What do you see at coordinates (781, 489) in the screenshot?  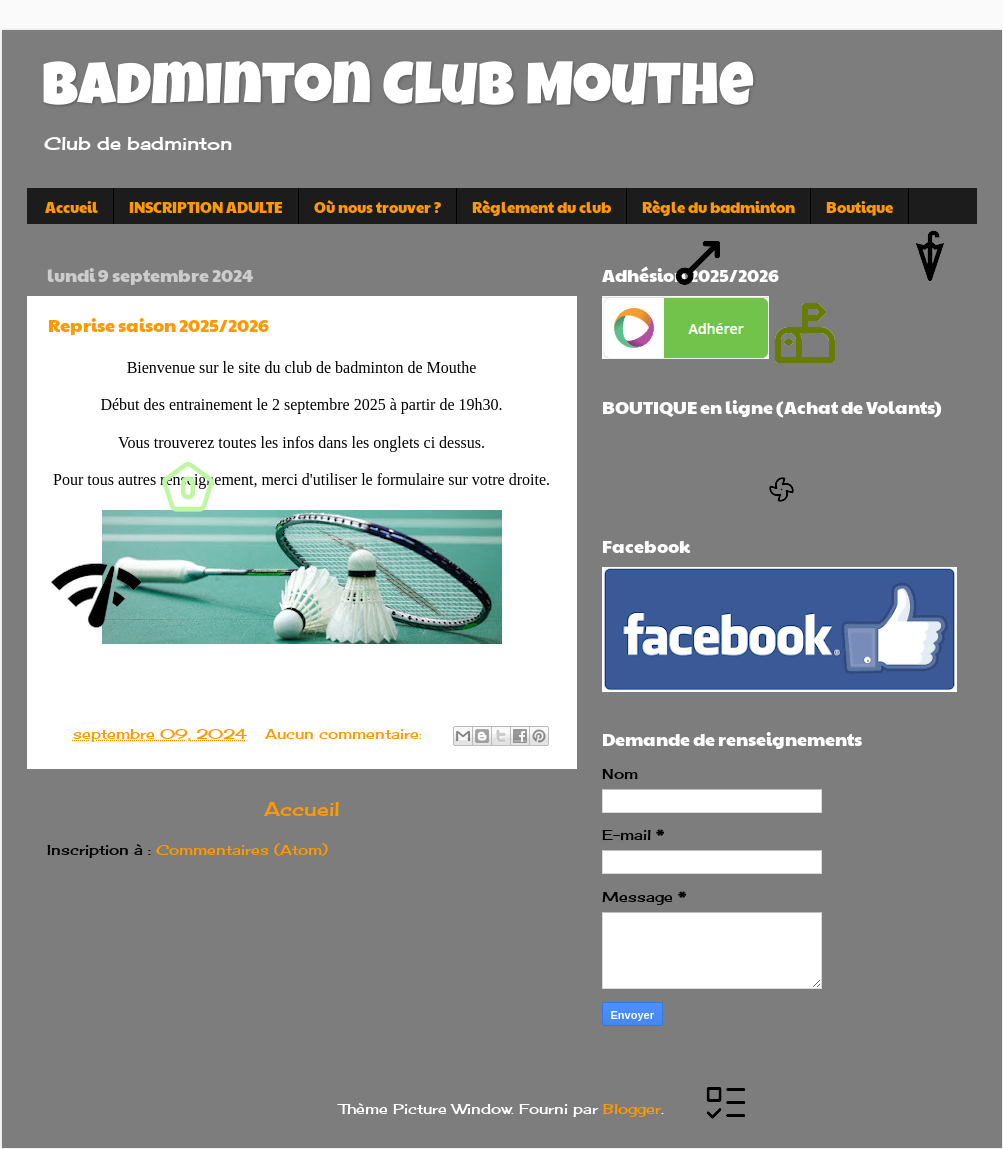 I see `adjust fan or ventilation settings` at bounding box center [781, 489].